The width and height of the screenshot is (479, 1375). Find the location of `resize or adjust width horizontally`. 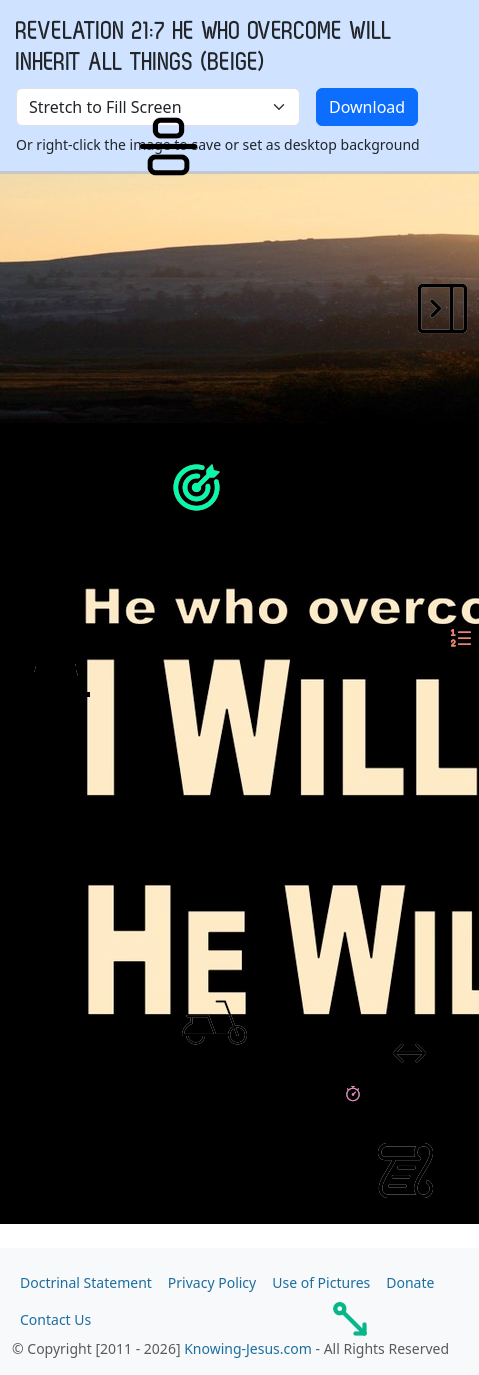

resize or adjust width horizontally is located at coordinates (409, 1053).